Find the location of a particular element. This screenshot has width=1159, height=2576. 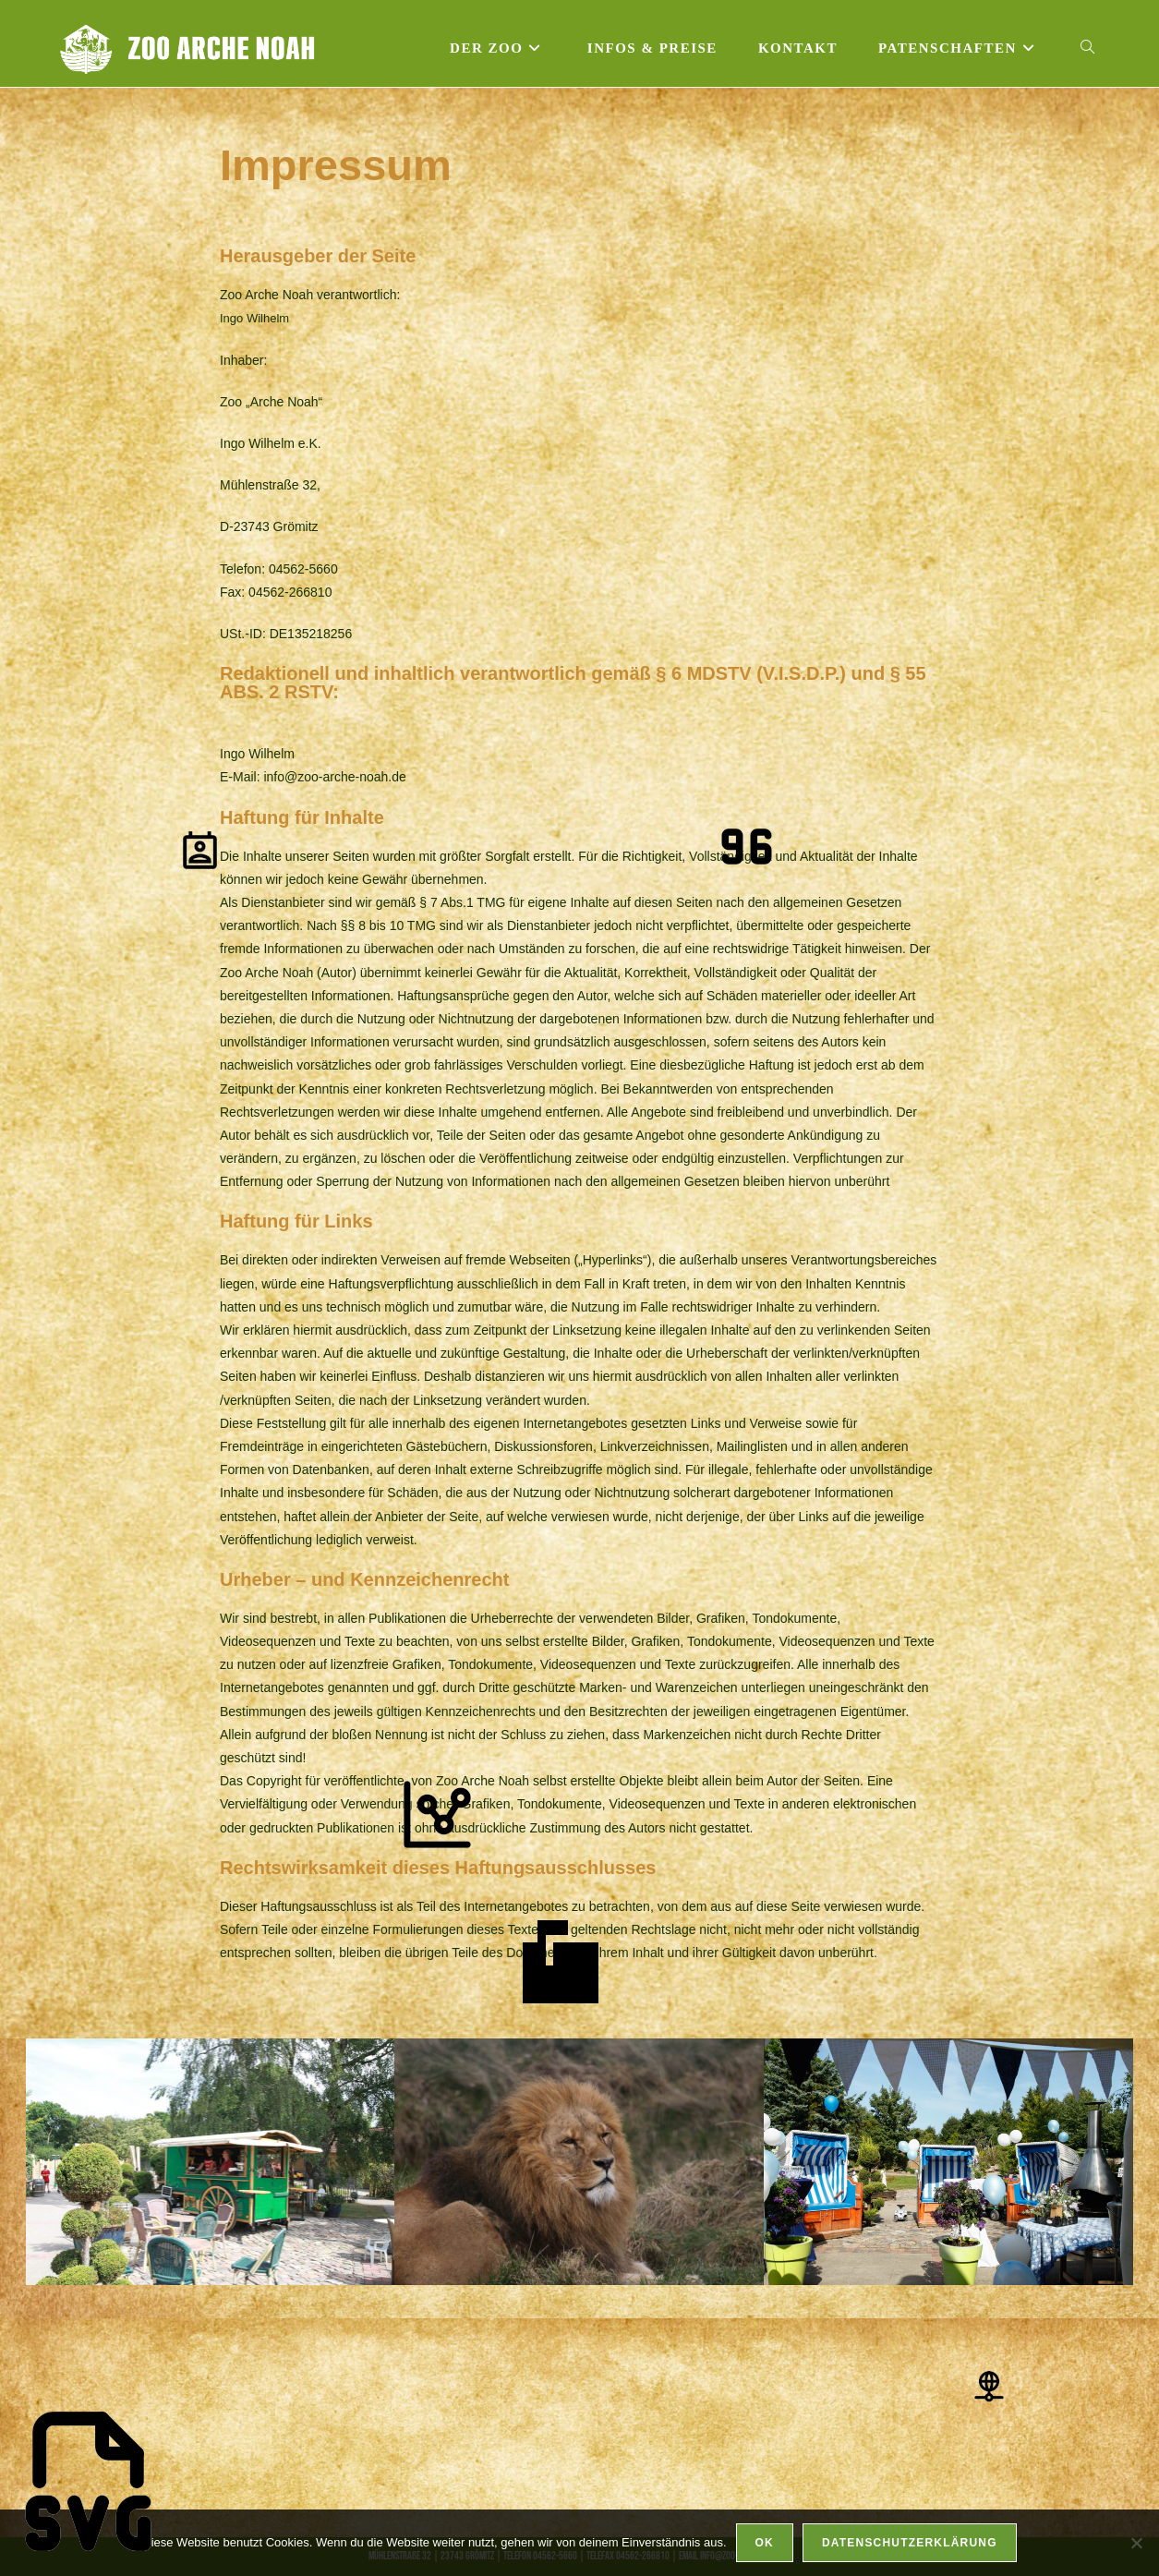

view contact calendar or schedule is located at coordinates (199, 852).